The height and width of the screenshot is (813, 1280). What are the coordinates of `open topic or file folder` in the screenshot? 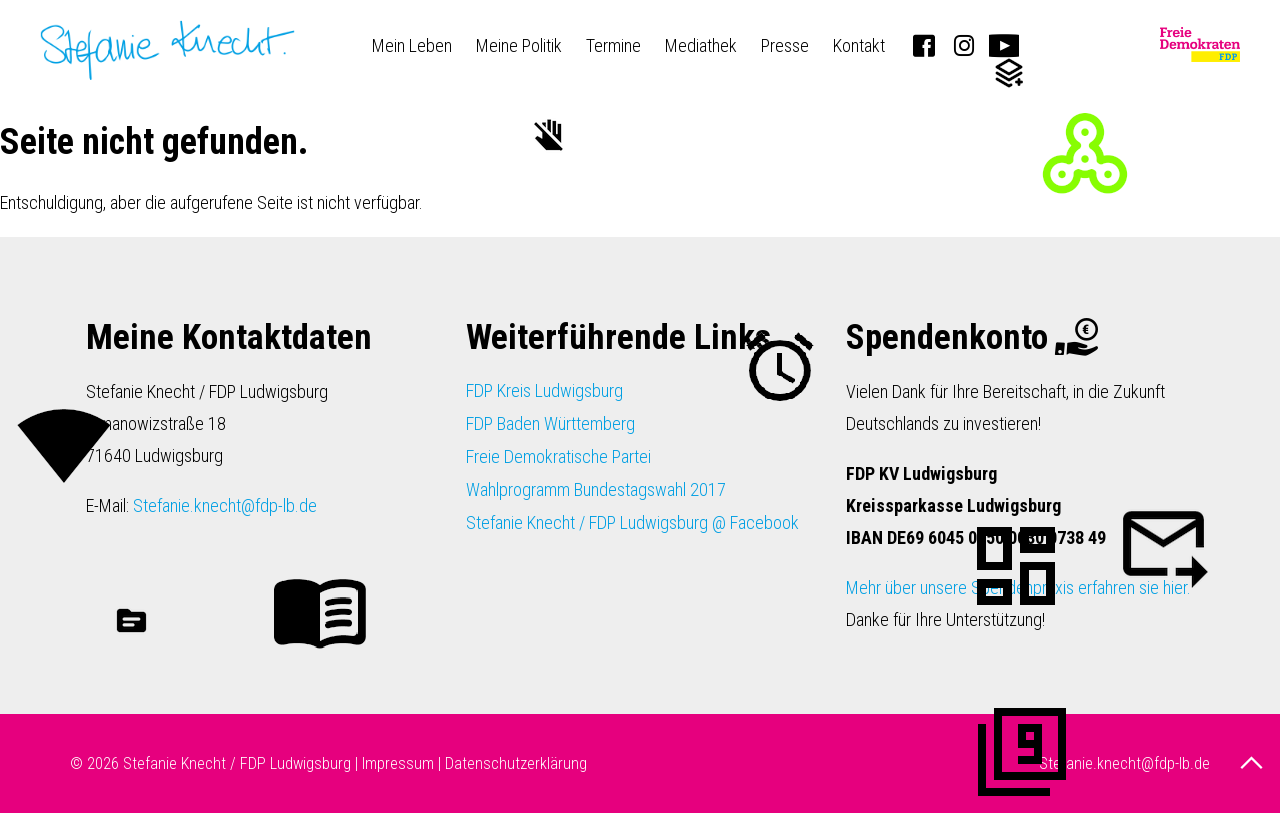 It's located at (131, 620).